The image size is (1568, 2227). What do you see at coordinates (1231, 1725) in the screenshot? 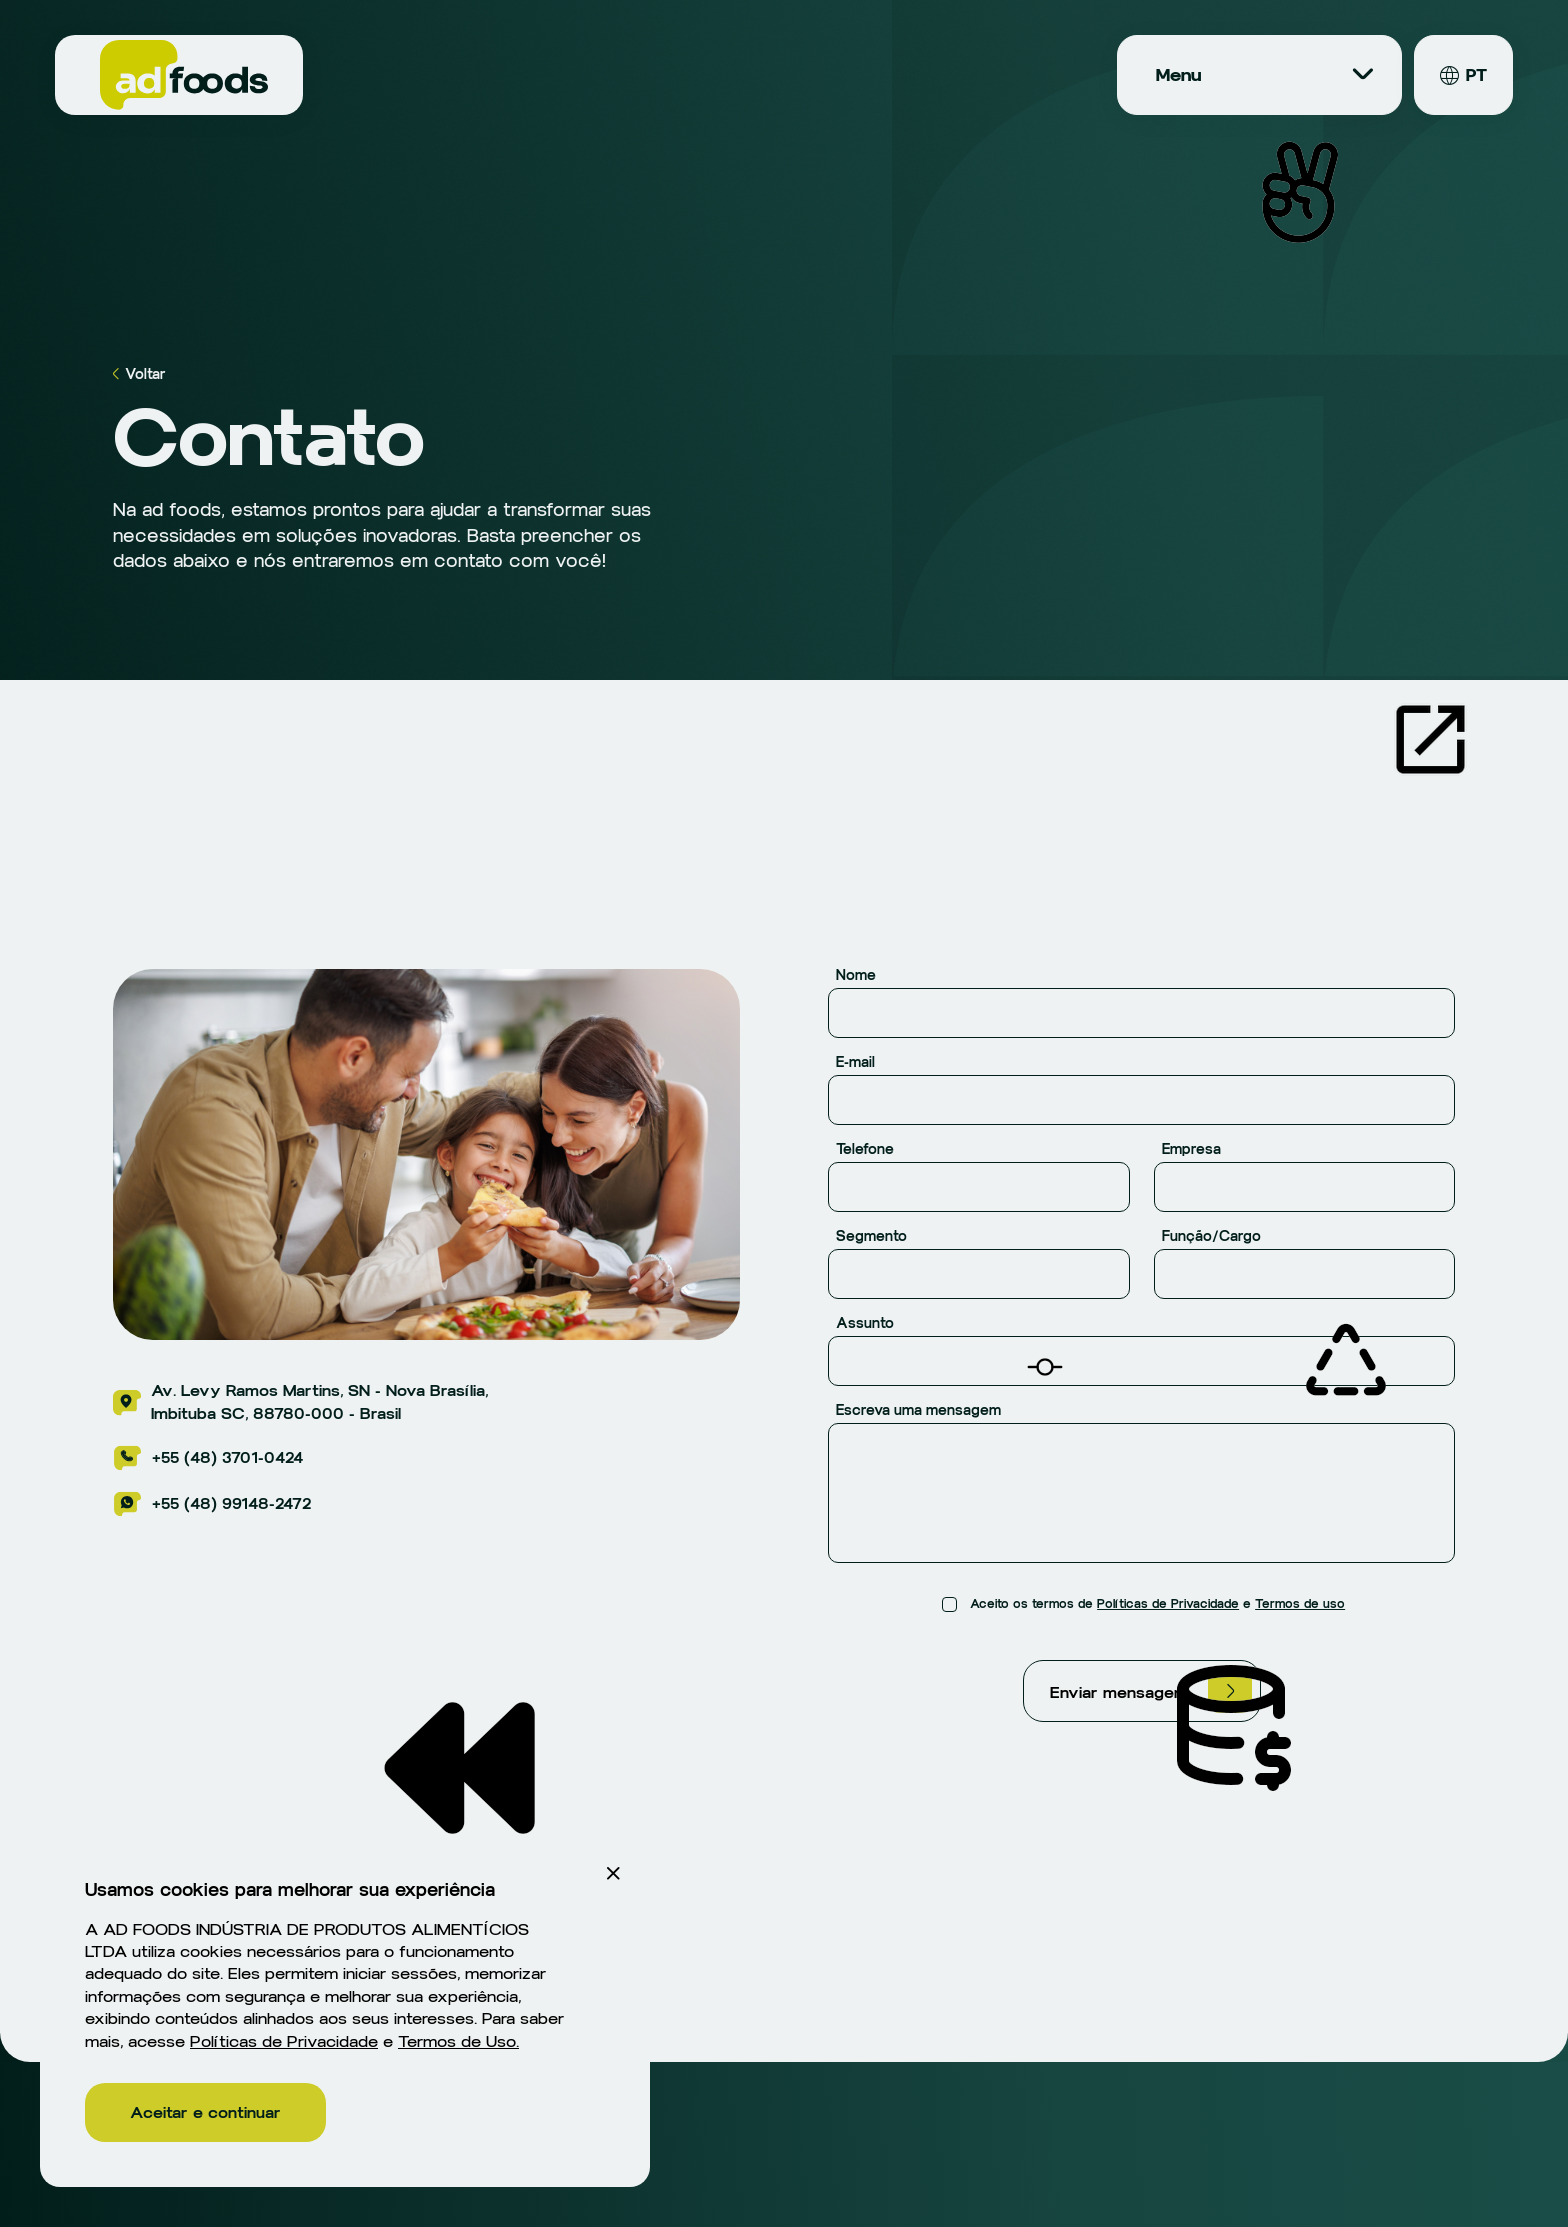
I see `view database pricing or costs` at bounding box center [1231, 1725].